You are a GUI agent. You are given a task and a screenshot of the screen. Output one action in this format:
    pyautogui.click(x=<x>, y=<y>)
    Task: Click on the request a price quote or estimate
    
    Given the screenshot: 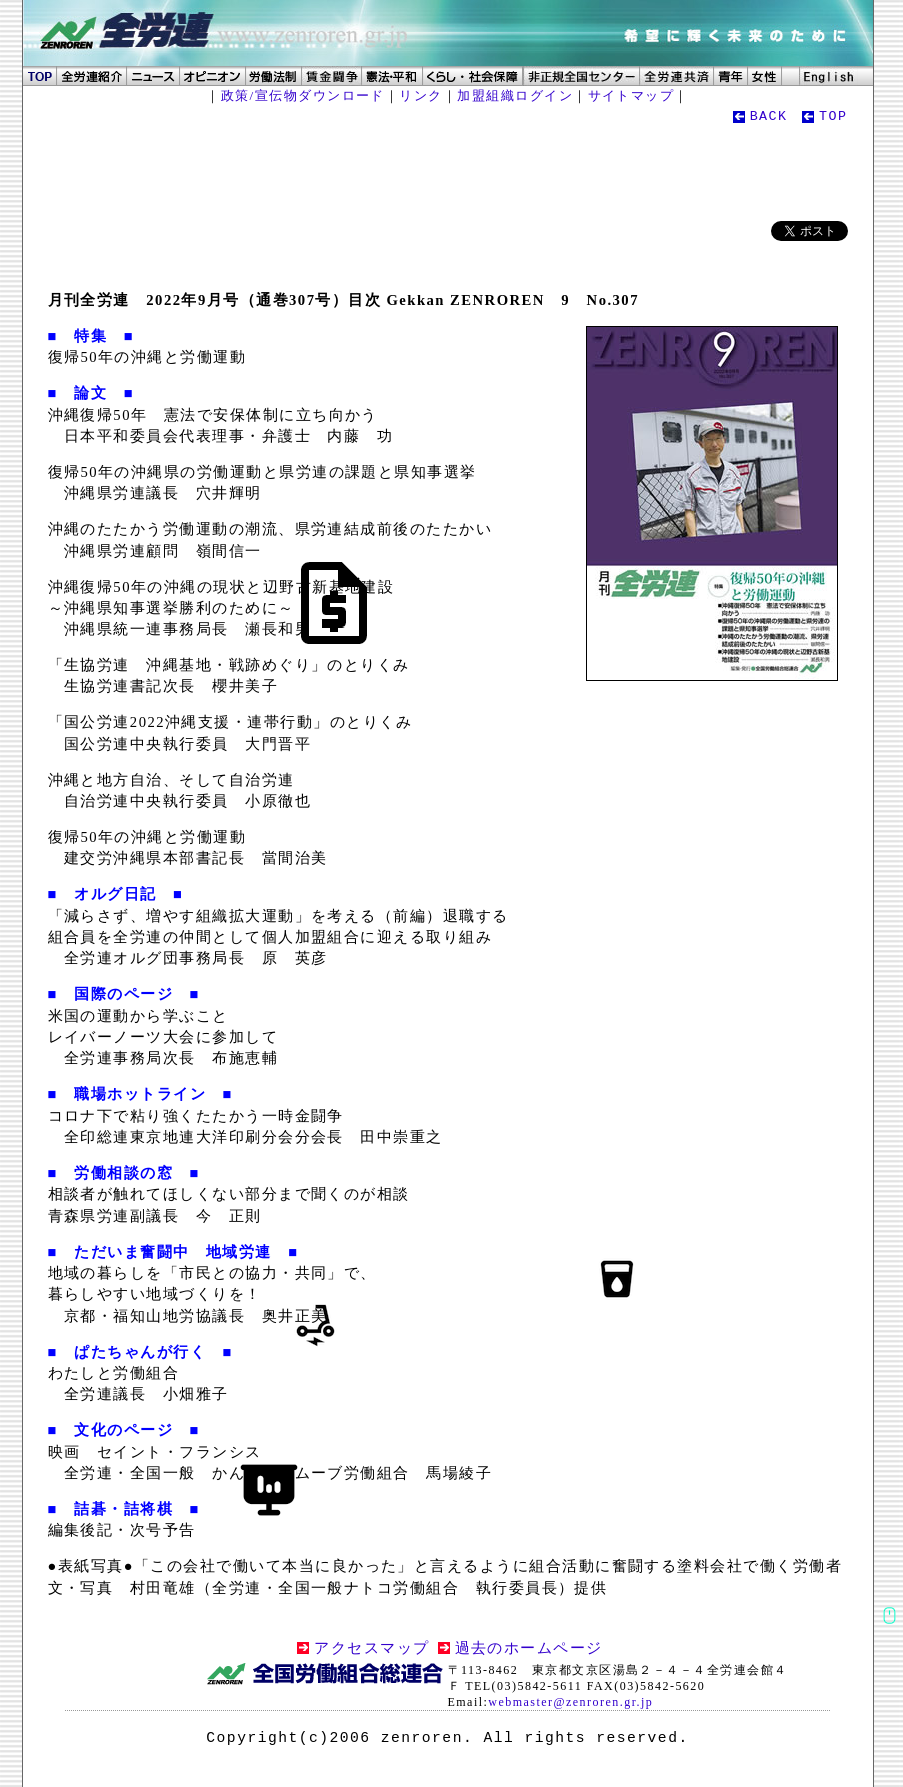 What is the action you would take?
    pyautogui.click(x=334, y=603)
    